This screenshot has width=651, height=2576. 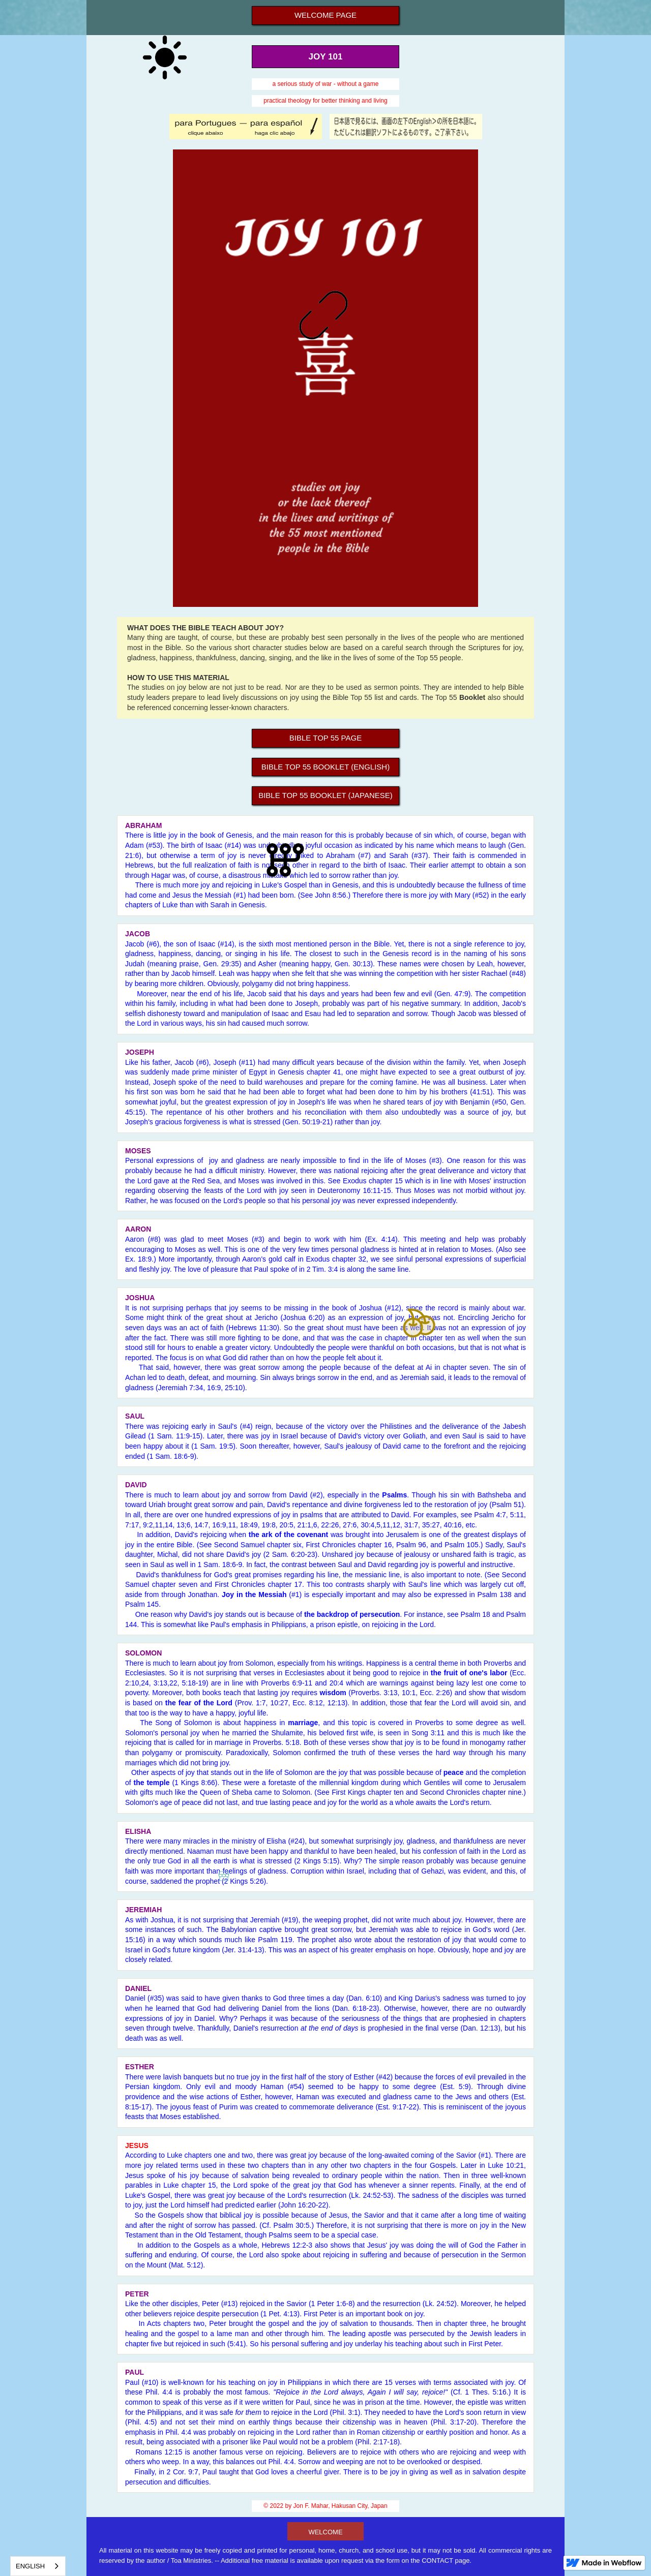 I want to click on unlink or break a connection, so click(x=323, y=315).